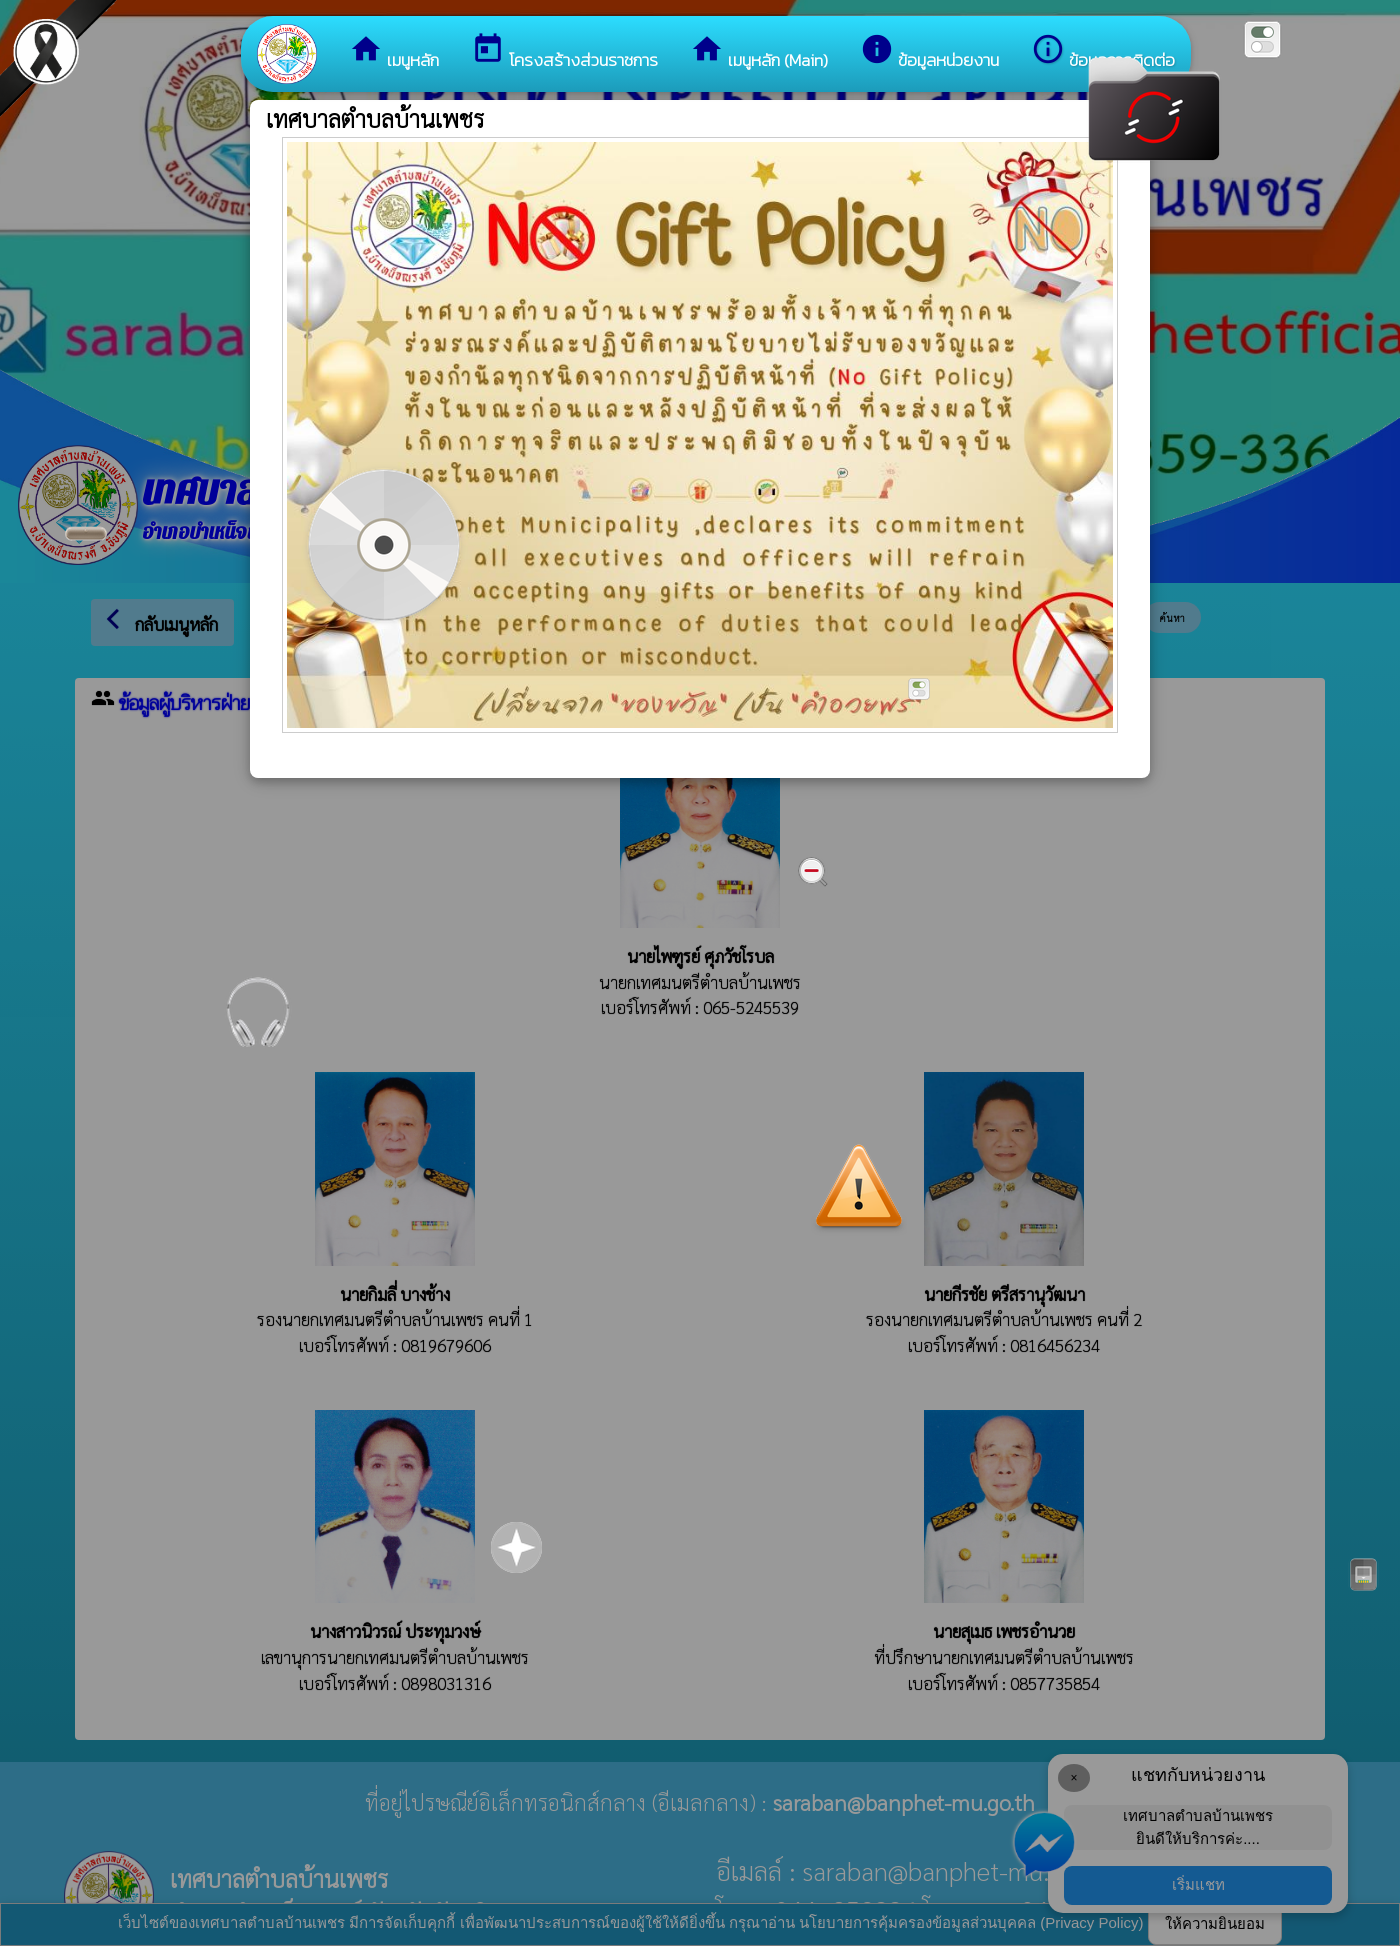 The width and height of the screenshot is (1400, 1946). I want to click on audio CD or optical media device, so click(384, 545).